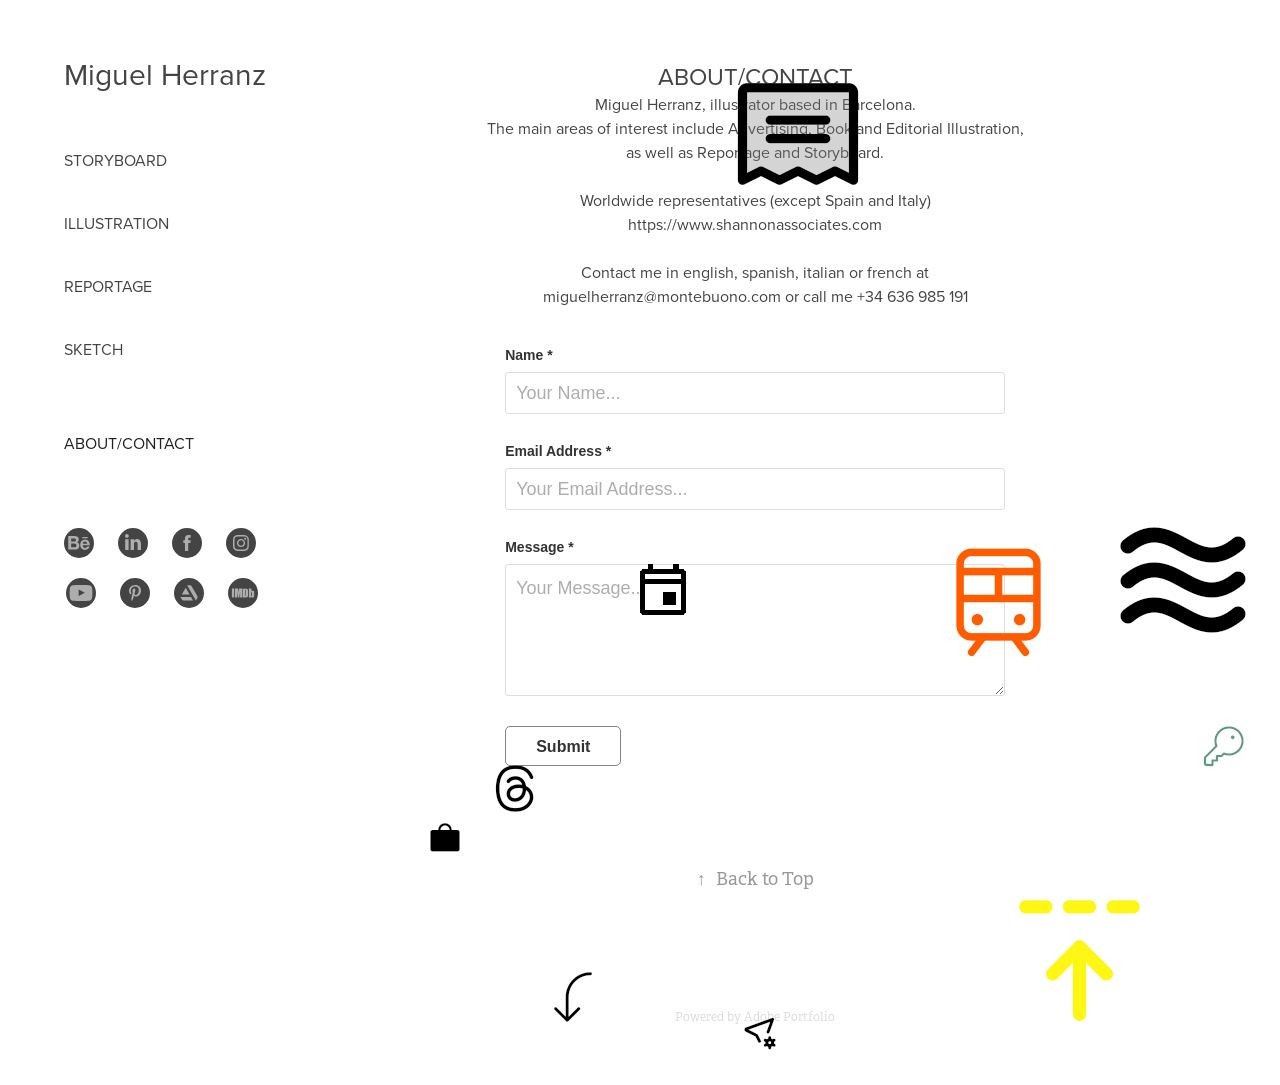 The height and width of the screenshot is (1085, 1280). Describe the element at coordinates (1079, 960) in the screenshot. I see `upload to a draft or pending state` at that location.